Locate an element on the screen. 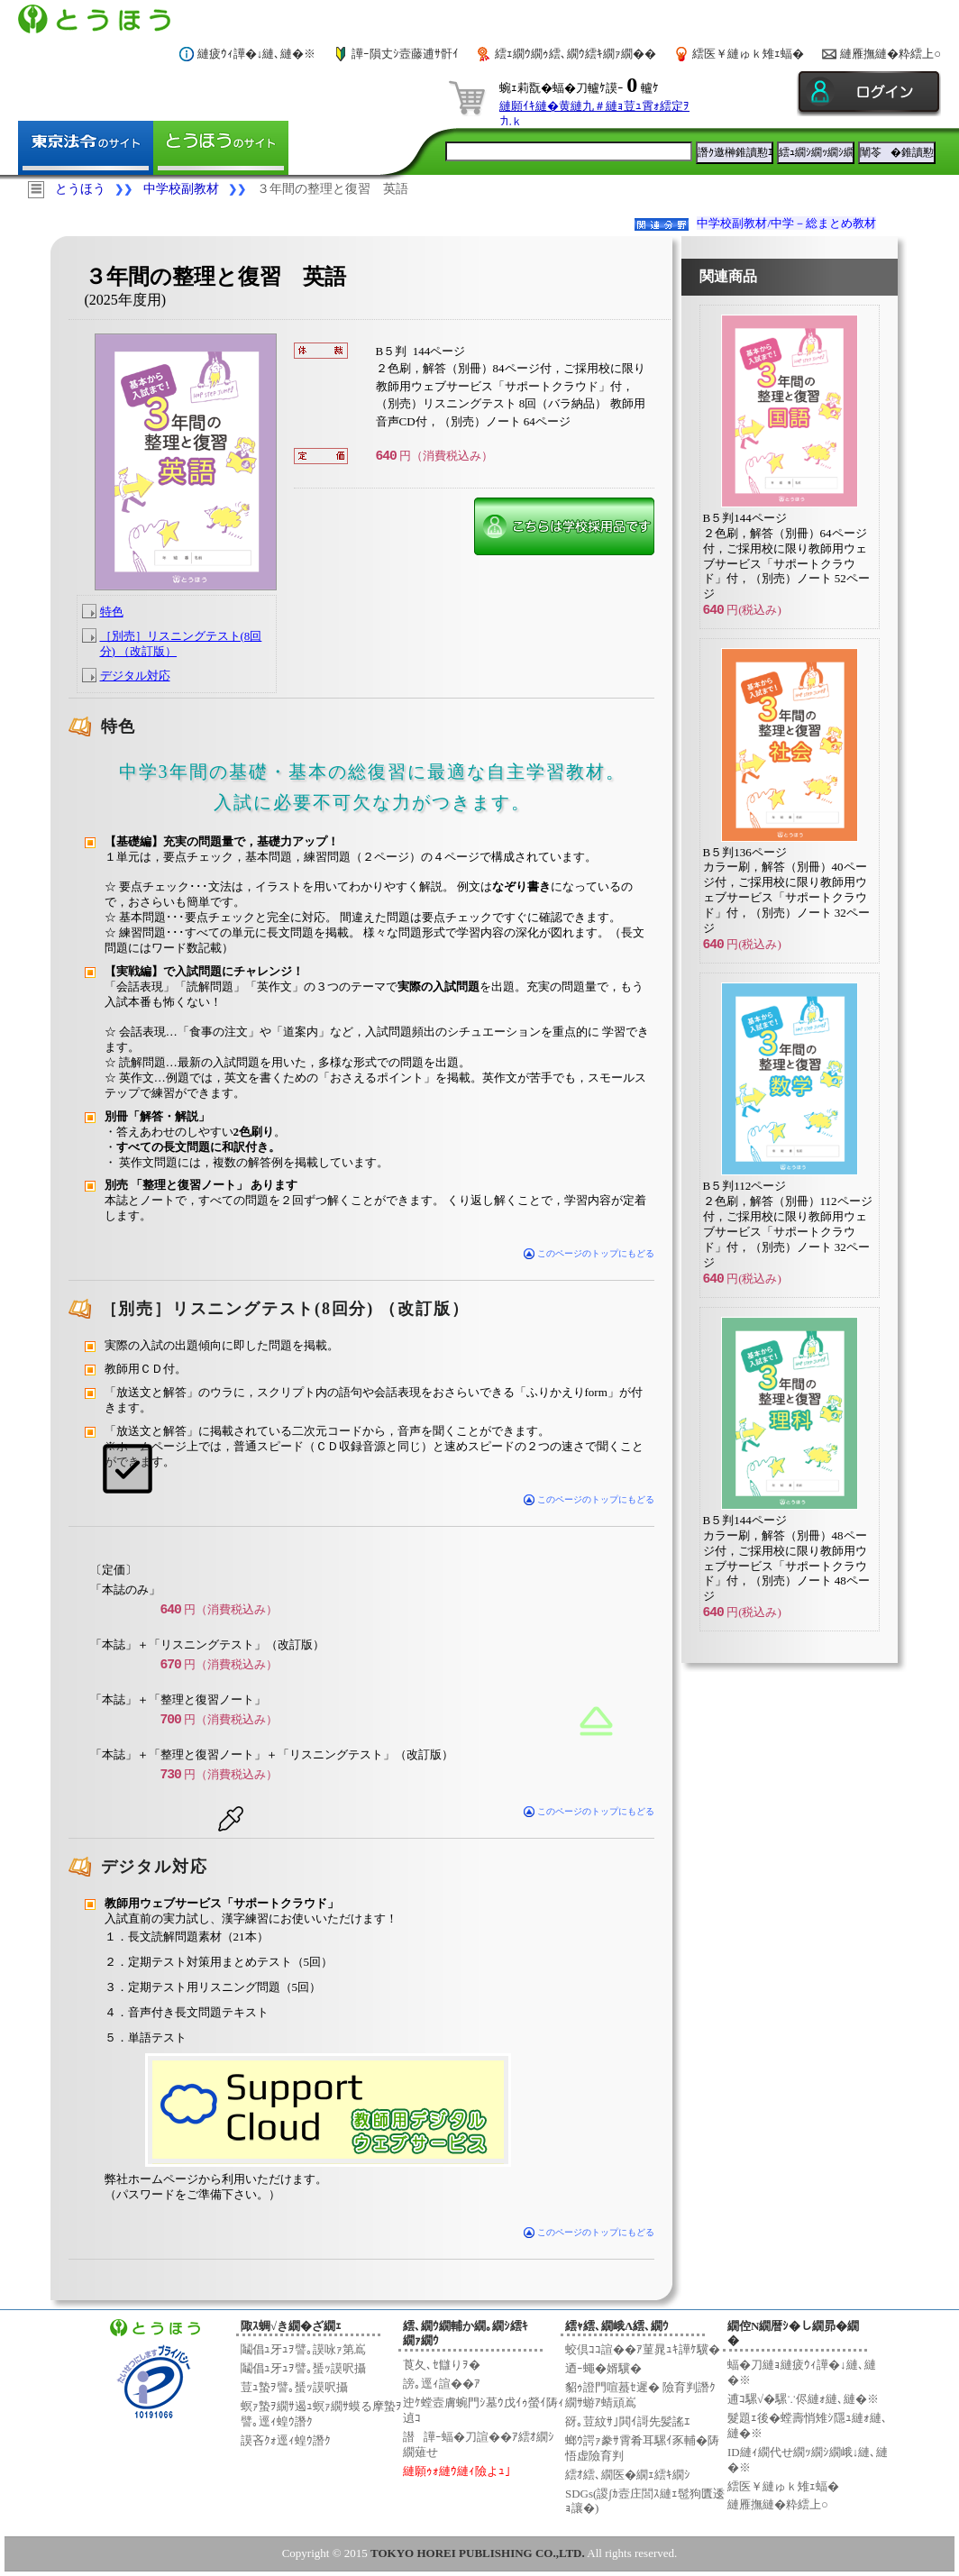 The height and width of the screenshot is (2576, 959). mark task as complete is located at coordinates (127, 1468).